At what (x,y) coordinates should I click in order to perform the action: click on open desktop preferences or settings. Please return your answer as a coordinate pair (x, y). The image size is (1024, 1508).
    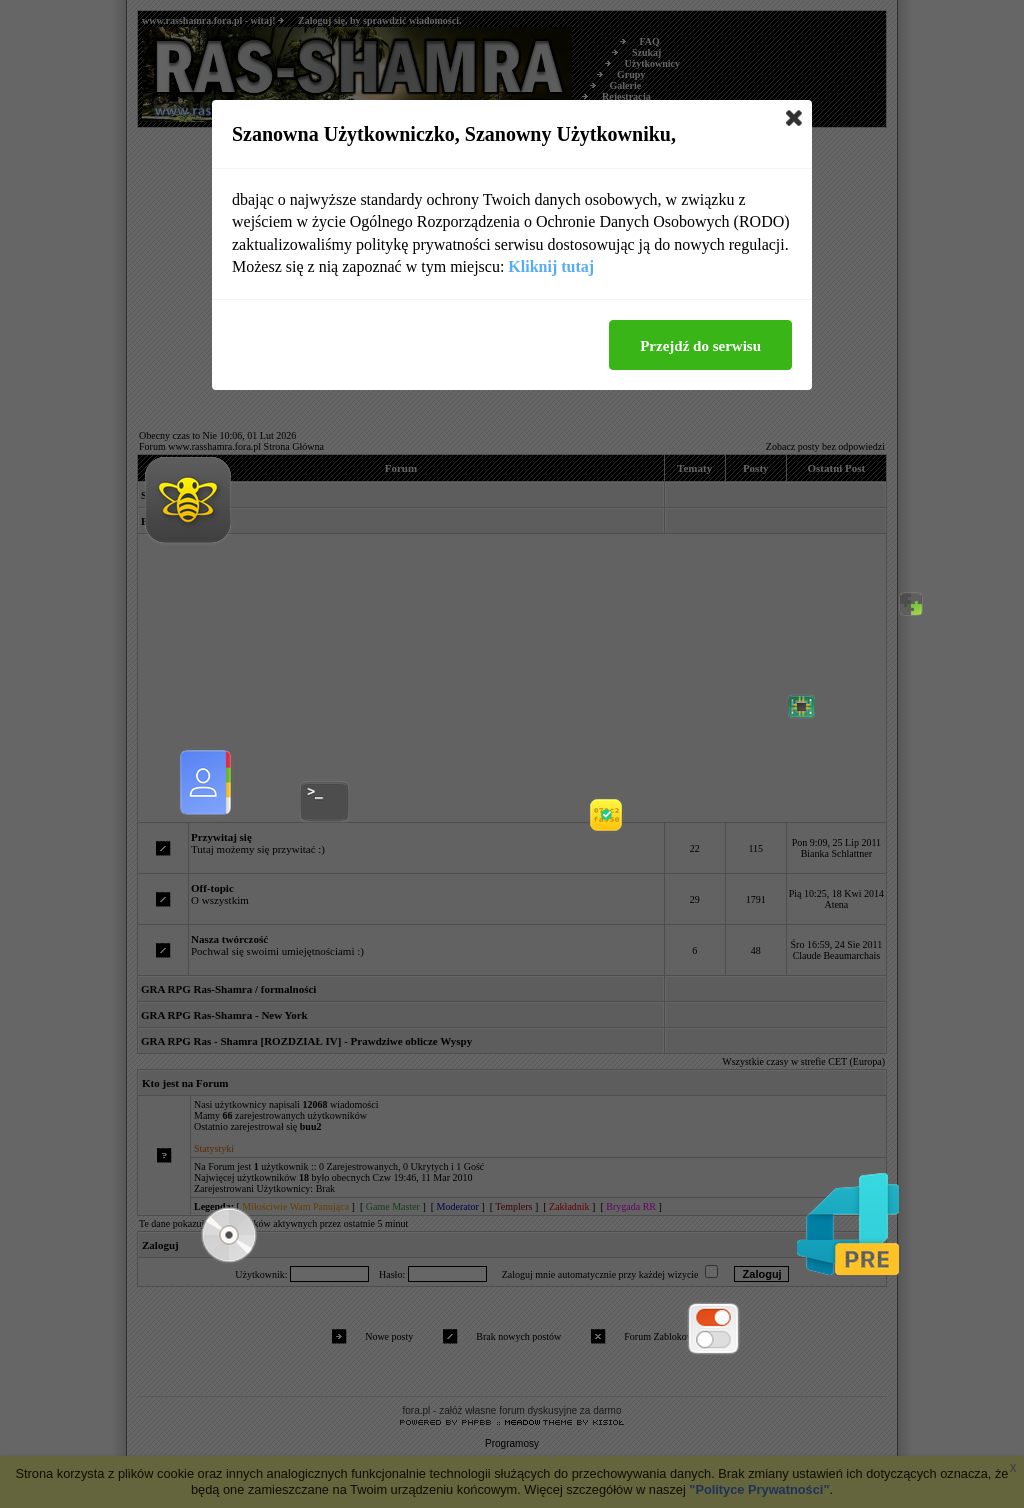
    Looking at the image, I should click on (713, 1328).